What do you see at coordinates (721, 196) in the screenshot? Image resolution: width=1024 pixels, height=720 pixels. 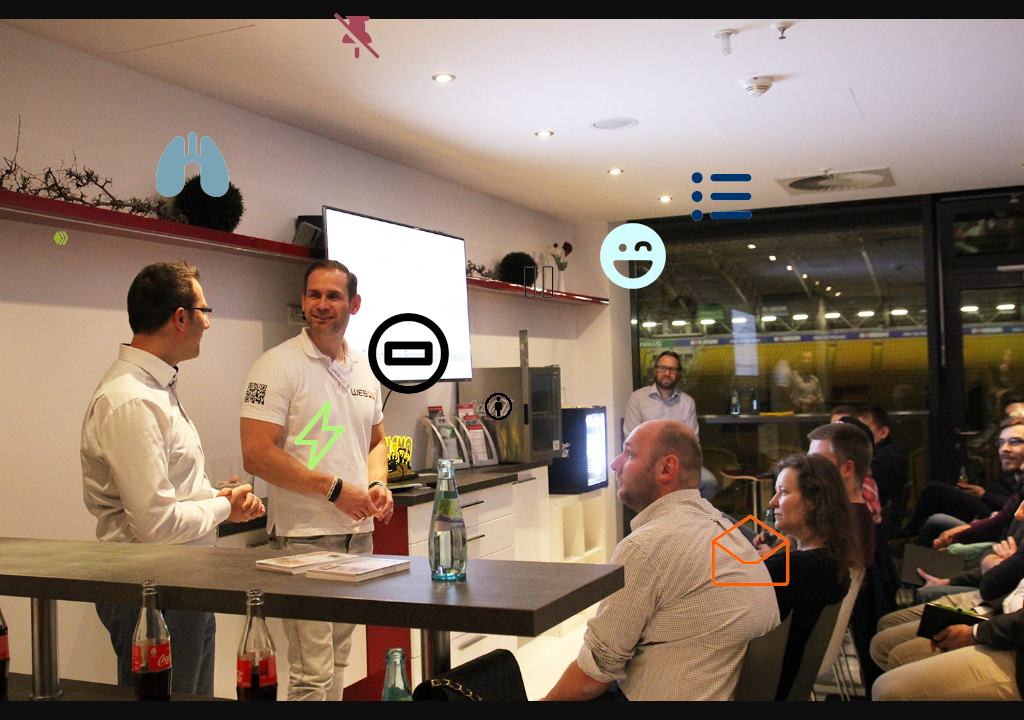 I see `view items in a bulleted list format` at bounding box center [721, 196].